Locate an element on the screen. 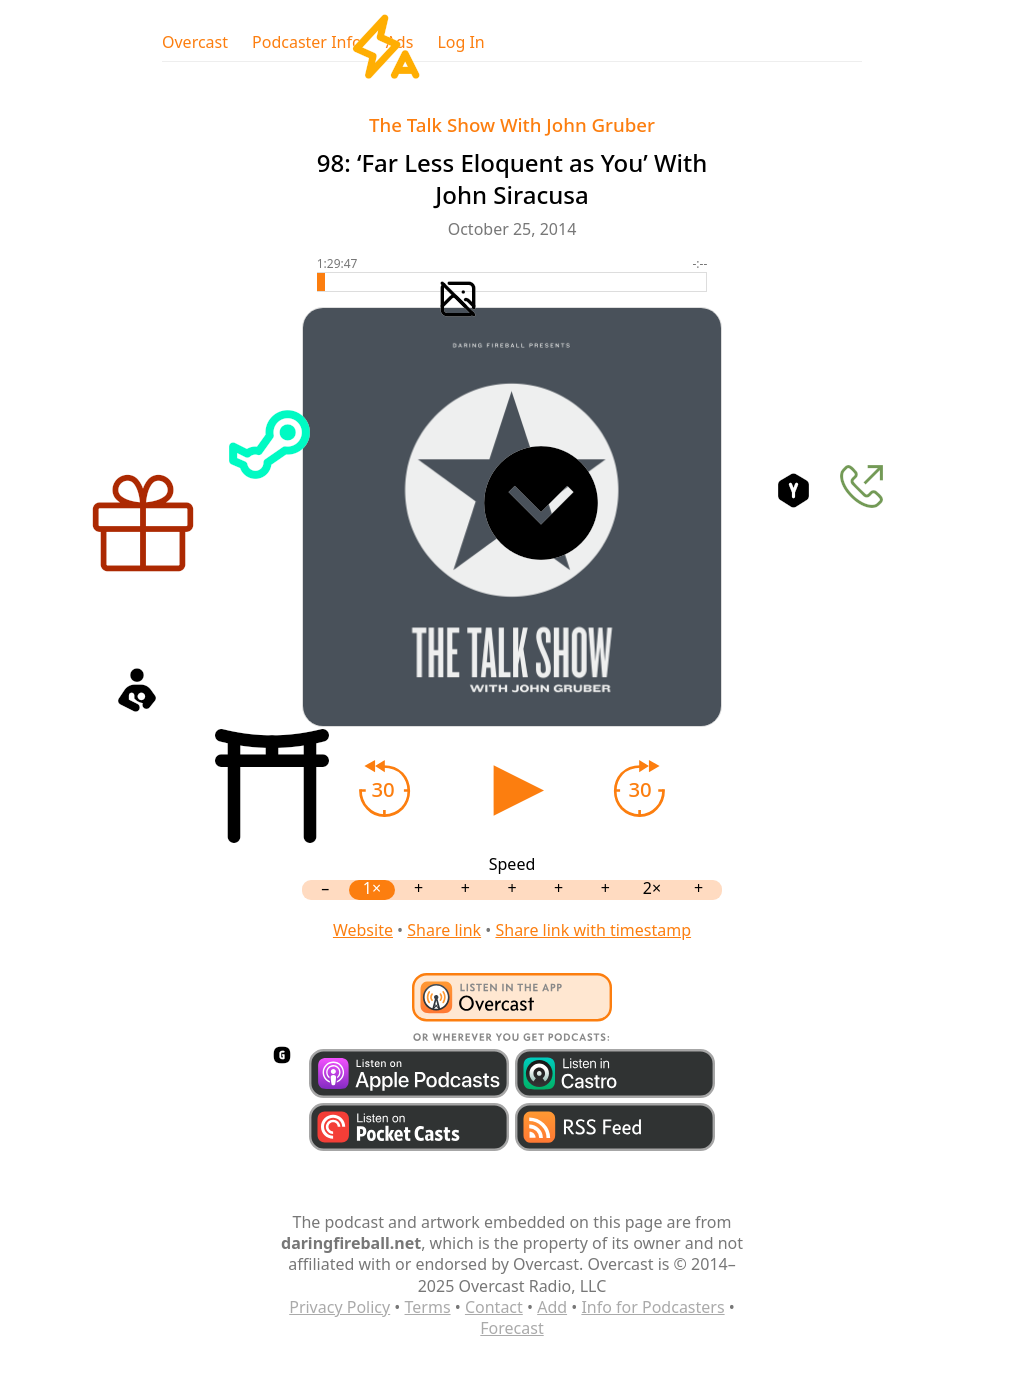  open Steam gaming platform is located at coordinates (269, 442).